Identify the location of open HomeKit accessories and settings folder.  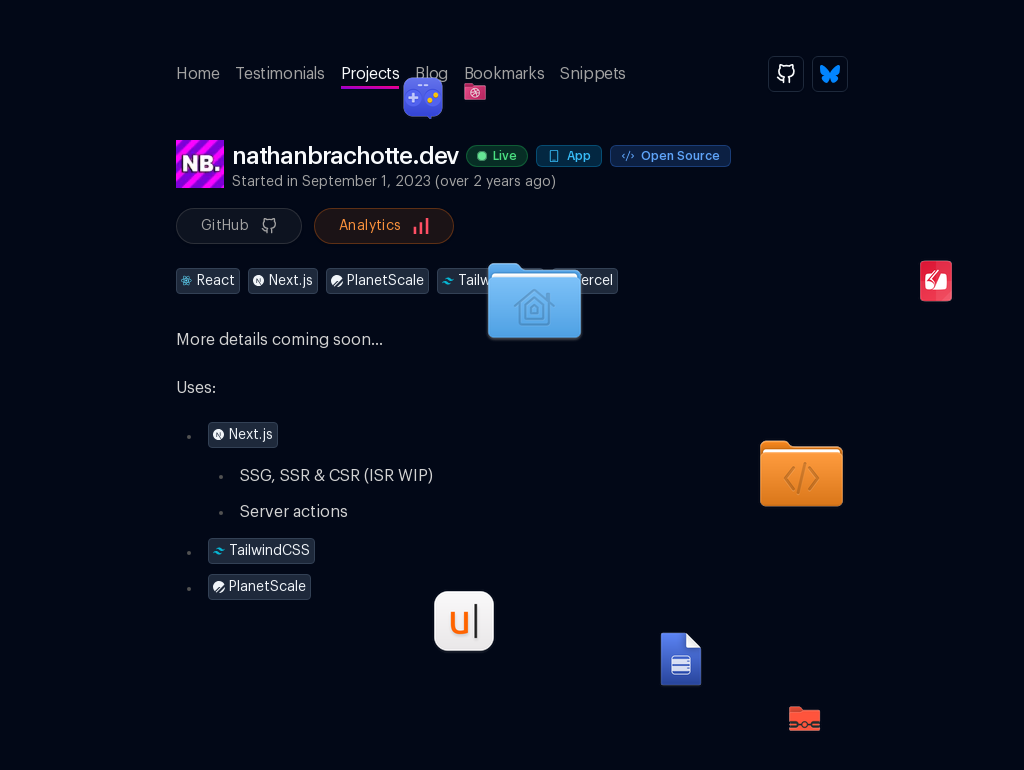
(534, 300).